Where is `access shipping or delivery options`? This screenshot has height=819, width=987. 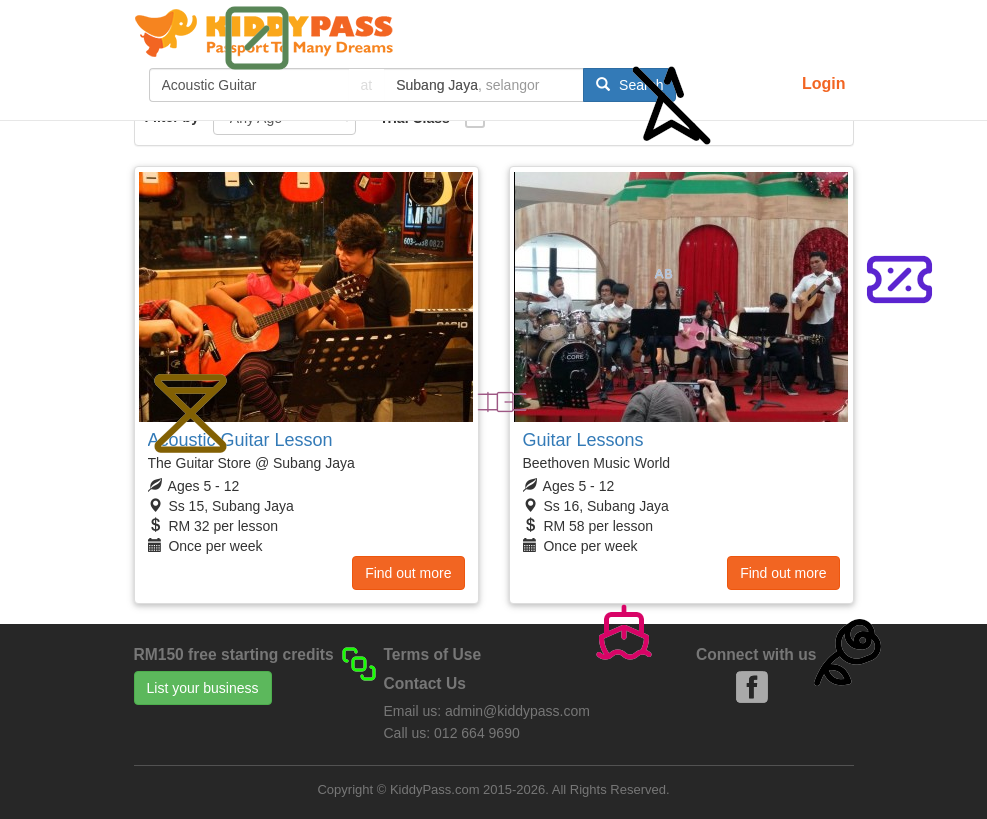 access shipping or delivery options is located at coordinates (624, 632).